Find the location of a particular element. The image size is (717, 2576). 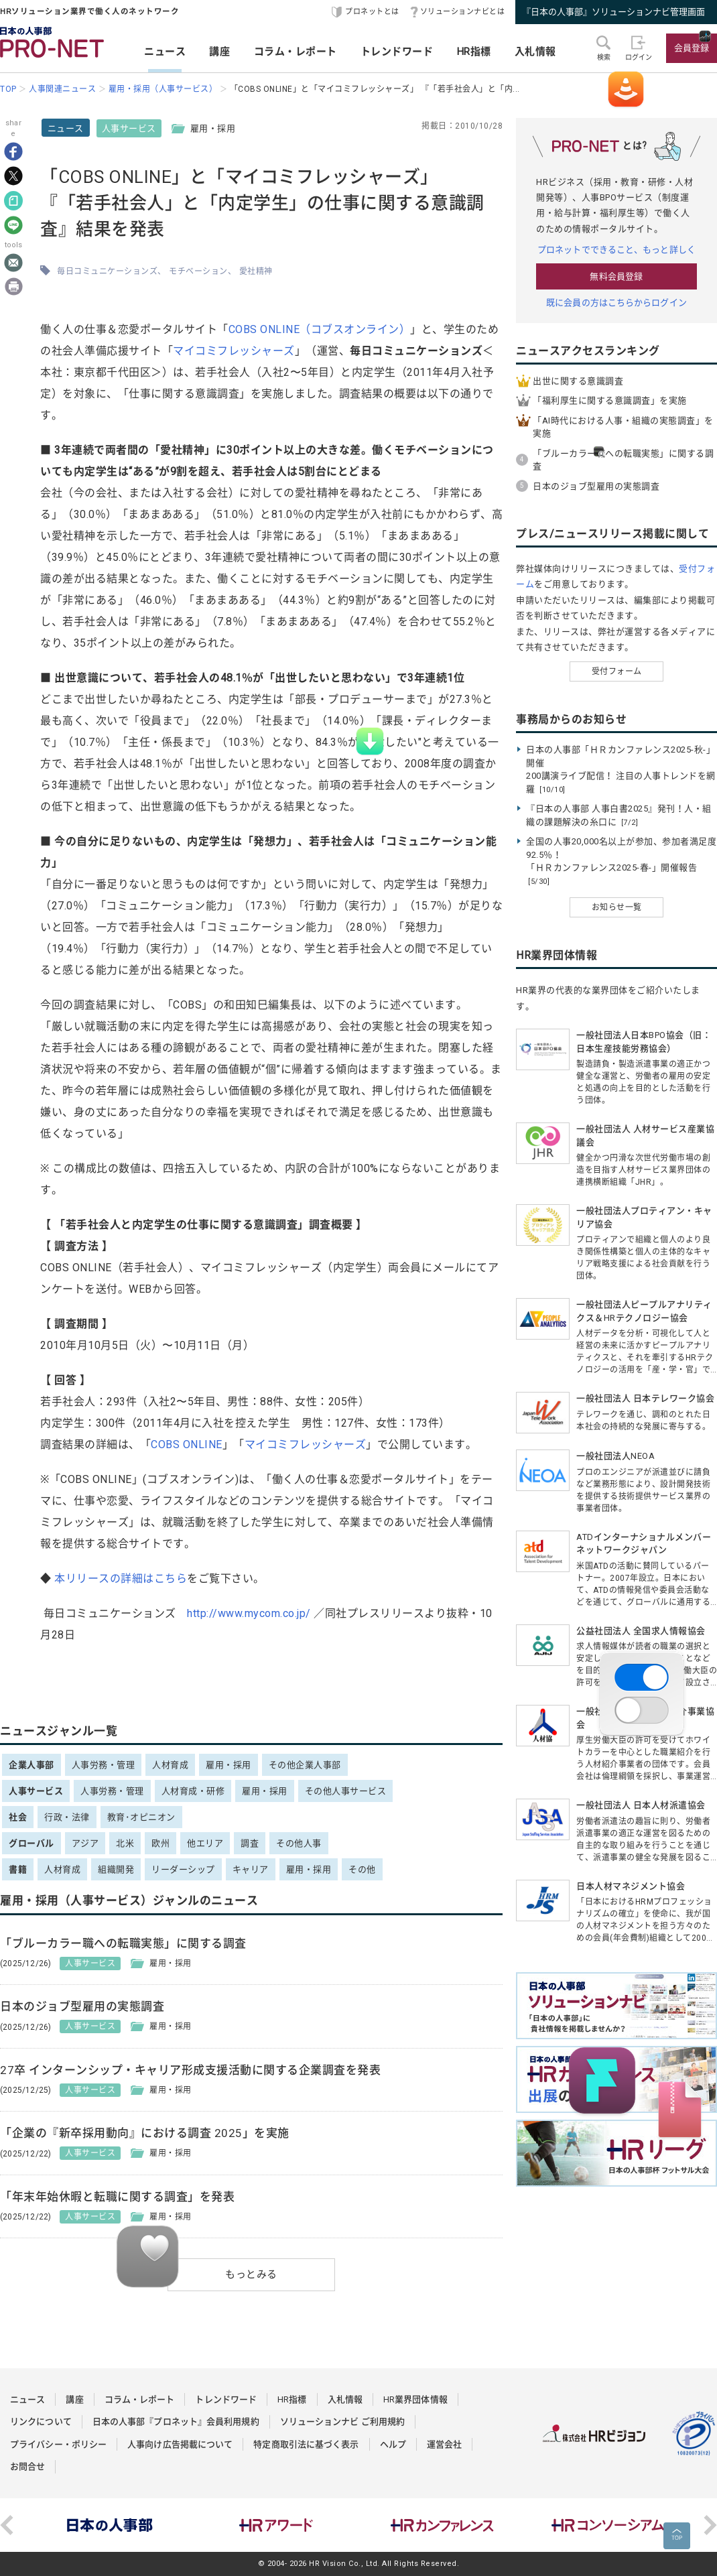

open gnome tweaks application is located at coordinates (641, 1693).